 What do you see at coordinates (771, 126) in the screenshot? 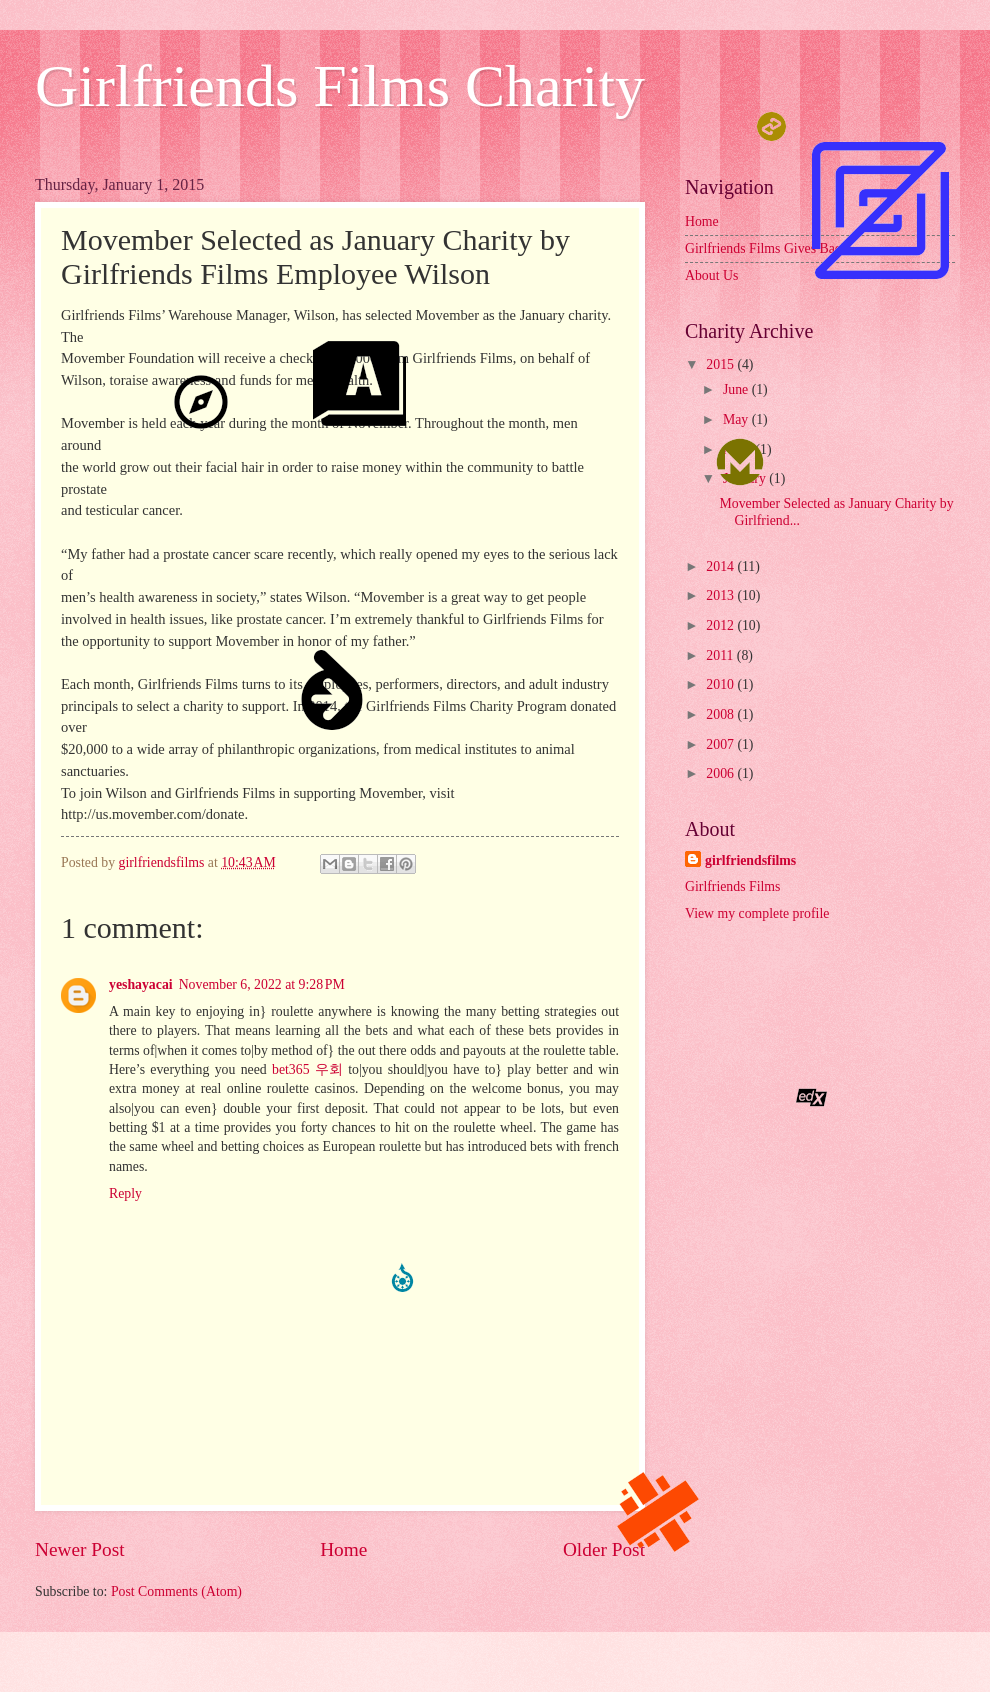
I see `pay with afterpay at checkout` at bounding box center [771, 126].